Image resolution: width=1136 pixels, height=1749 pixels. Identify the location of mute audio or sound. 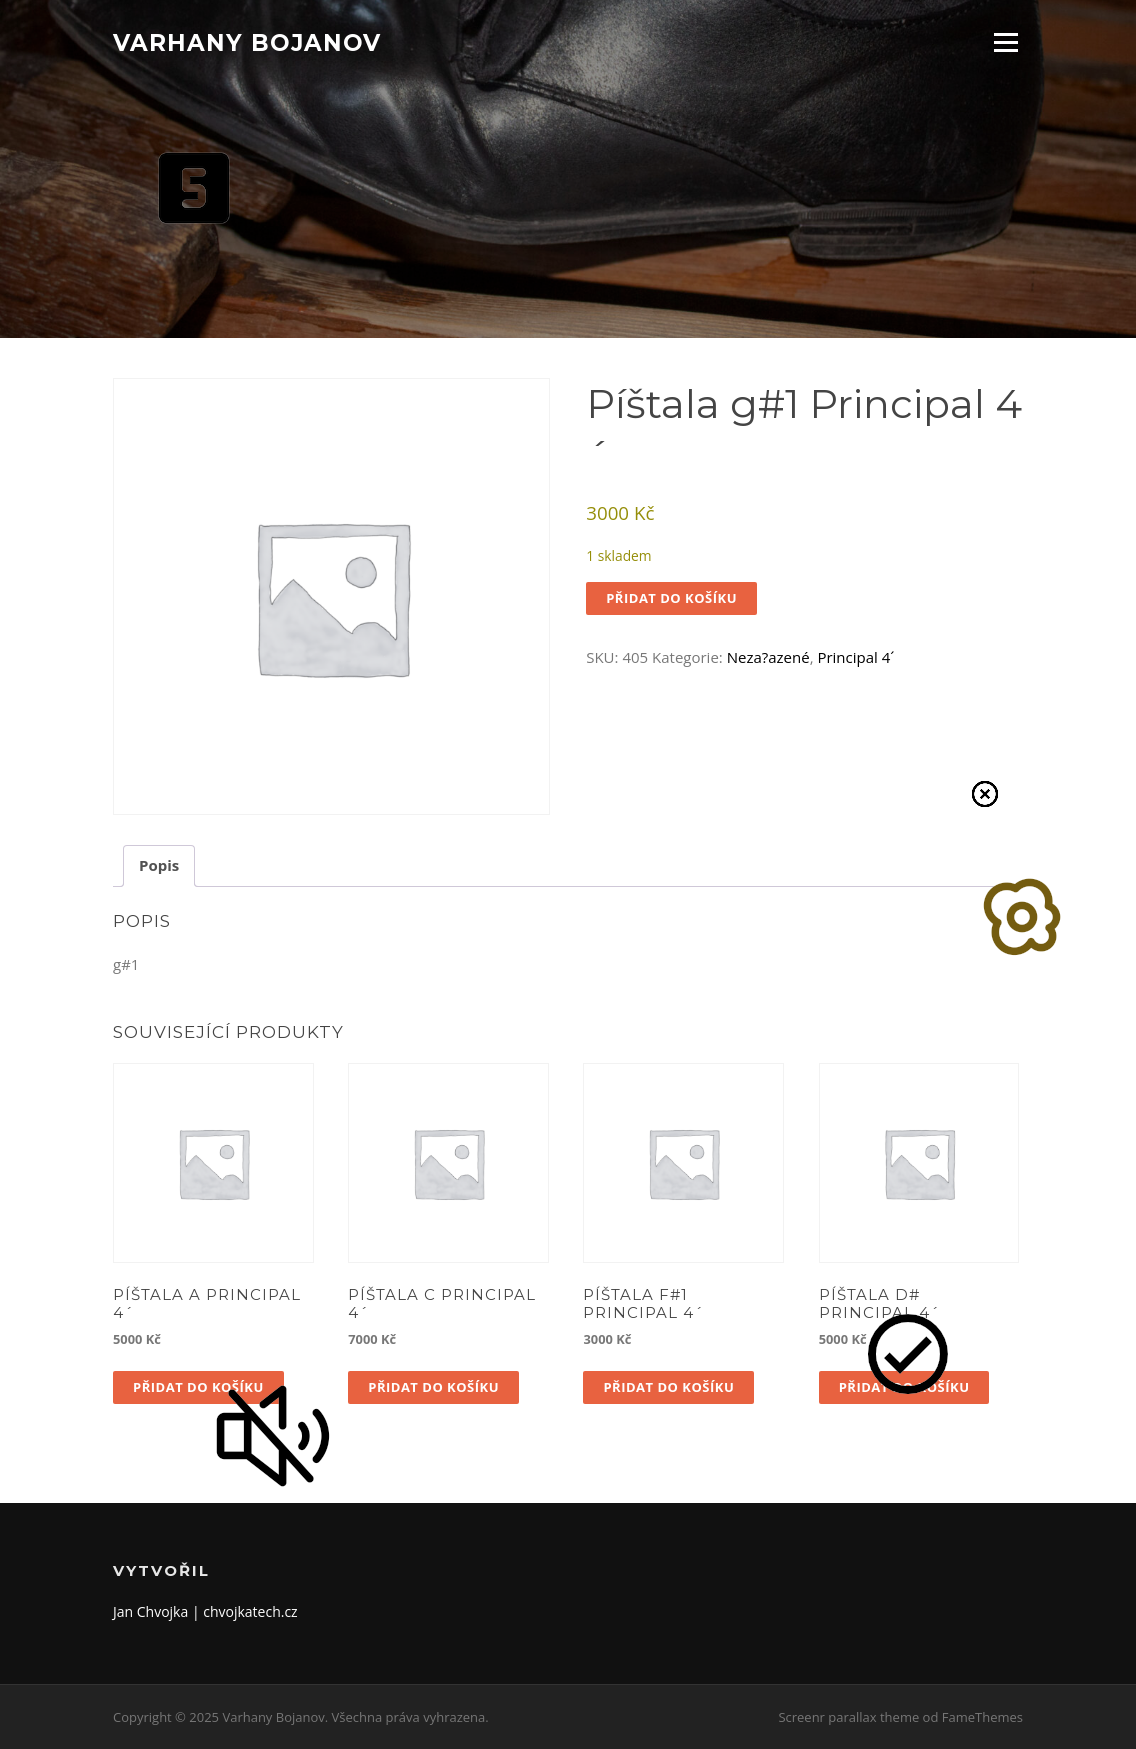
(271, 1436).